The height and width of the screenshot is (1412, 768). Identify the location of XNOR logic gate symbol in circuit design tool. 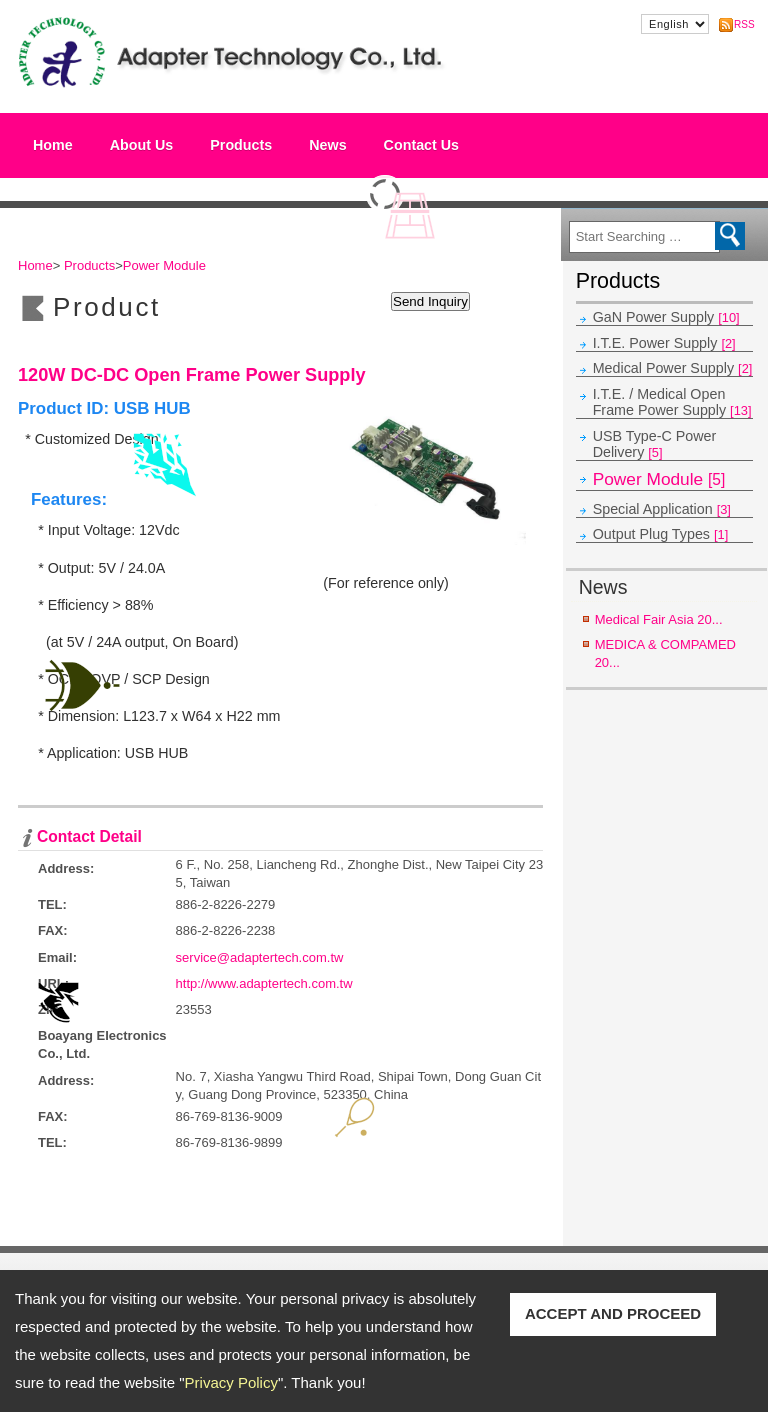
(82, 685).